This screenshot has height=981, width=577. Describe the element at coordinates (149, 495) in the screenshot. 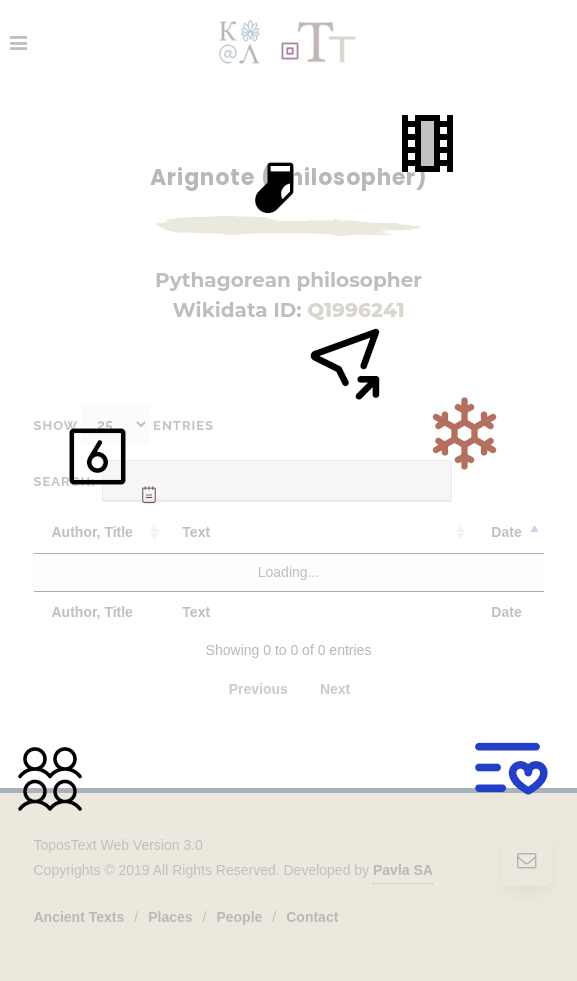

I see `open notepad or notes app` at that location.